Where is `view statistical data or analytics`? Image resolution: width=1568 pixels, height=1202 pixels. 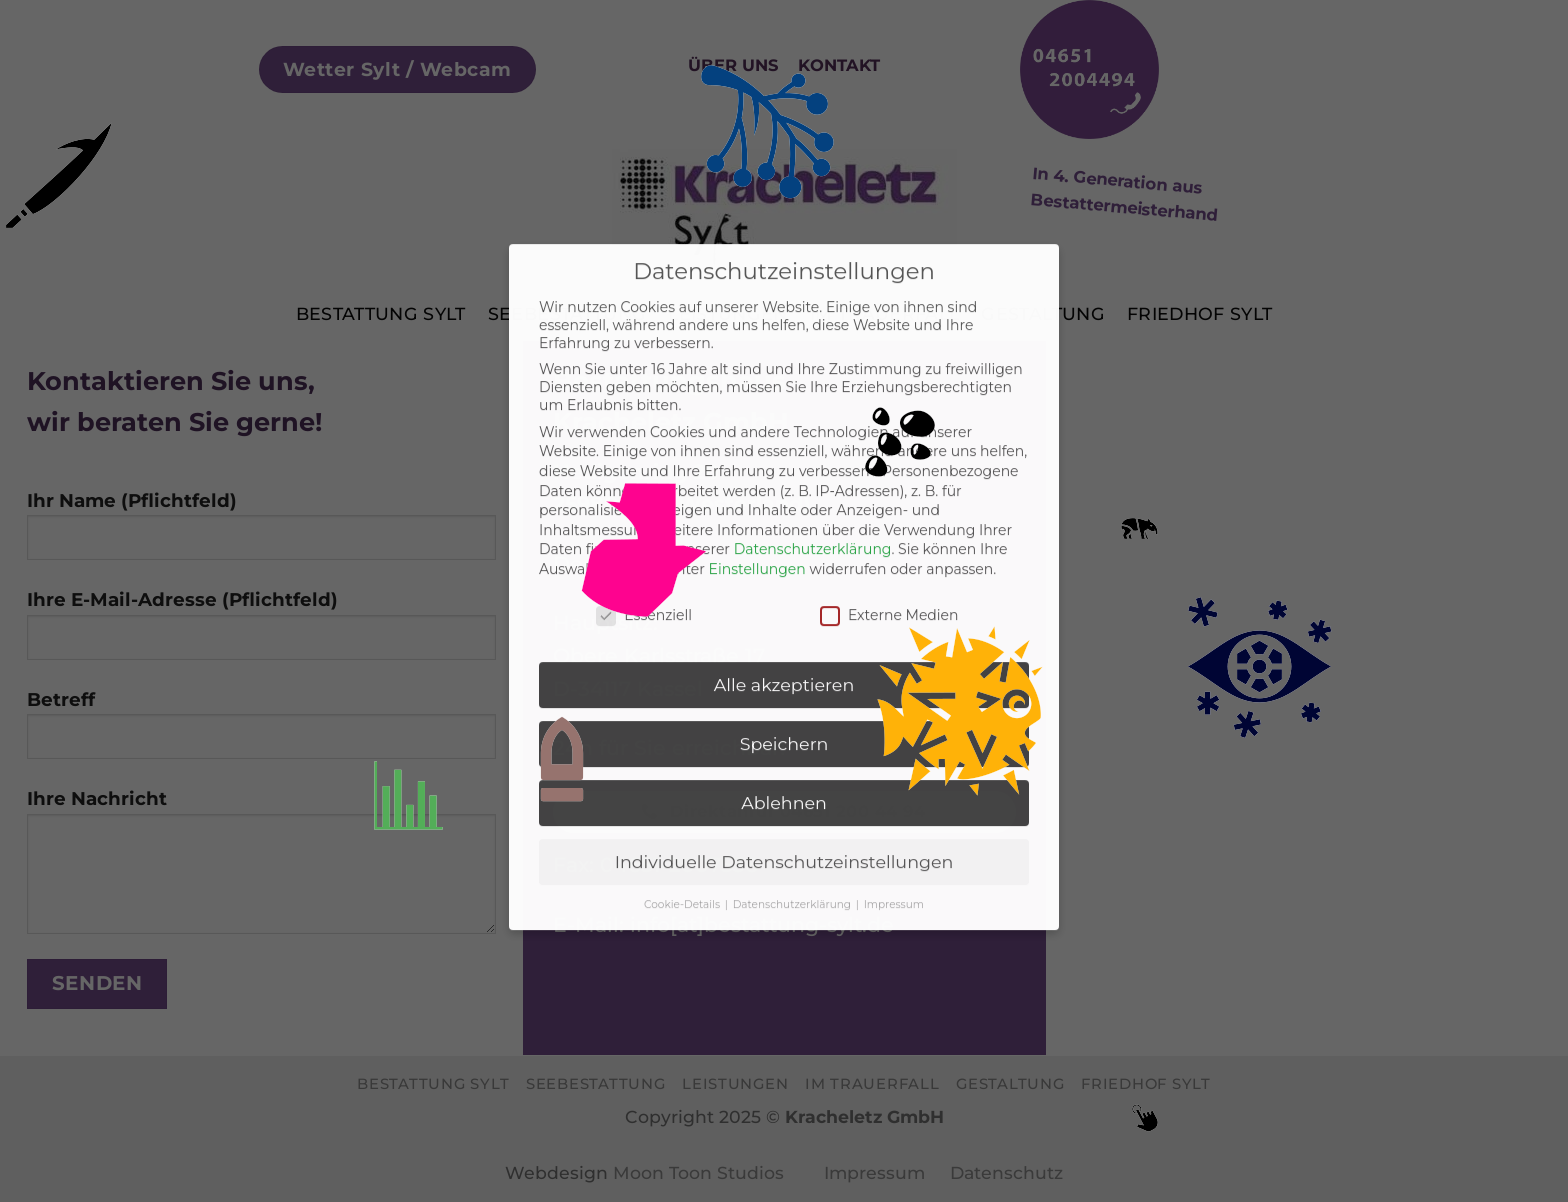
view statistical data or analytics is located at coordinates (408, 795).